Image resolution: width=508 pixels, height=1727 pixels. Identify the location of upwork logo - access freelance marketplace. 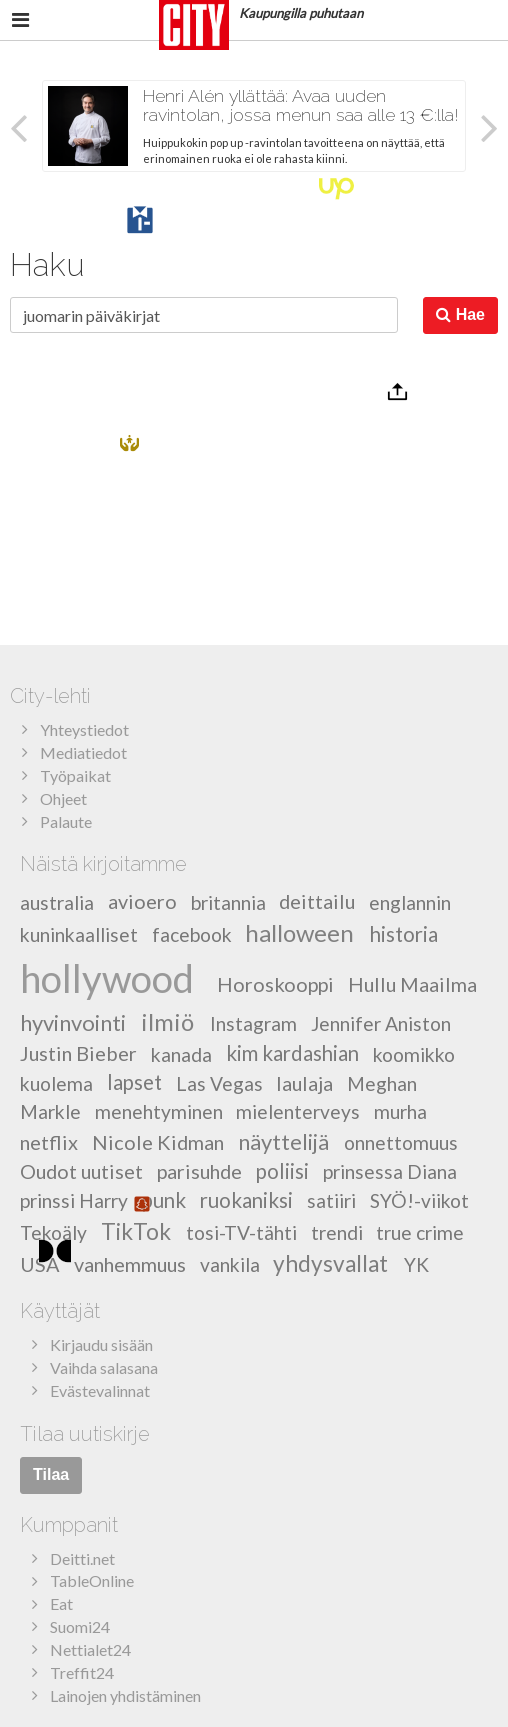
(336, 188).